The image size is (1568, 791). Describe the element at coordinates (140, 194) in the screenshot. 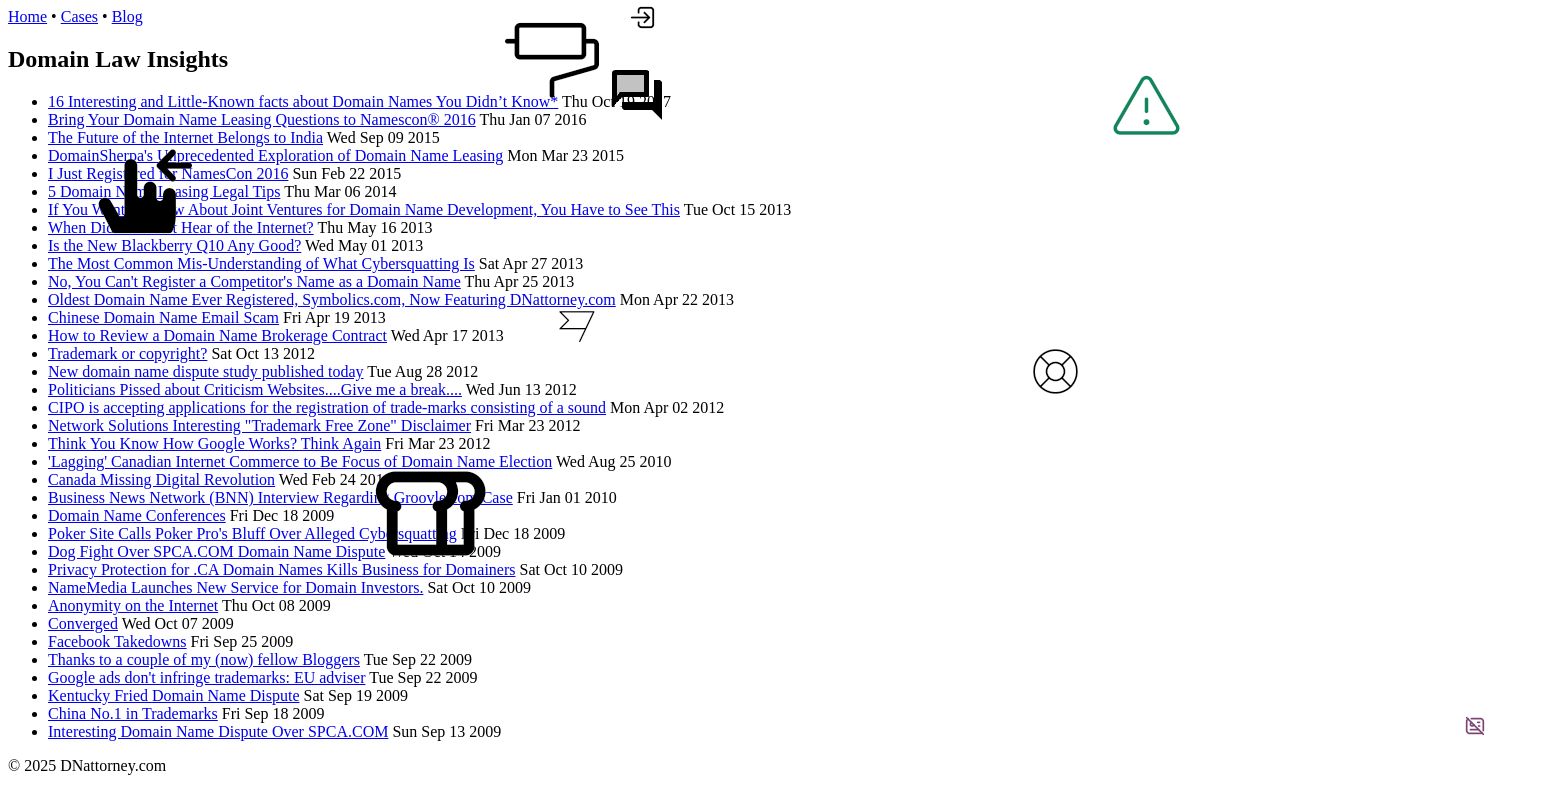

I see `swipe left to navigate or dismiss` at that location.